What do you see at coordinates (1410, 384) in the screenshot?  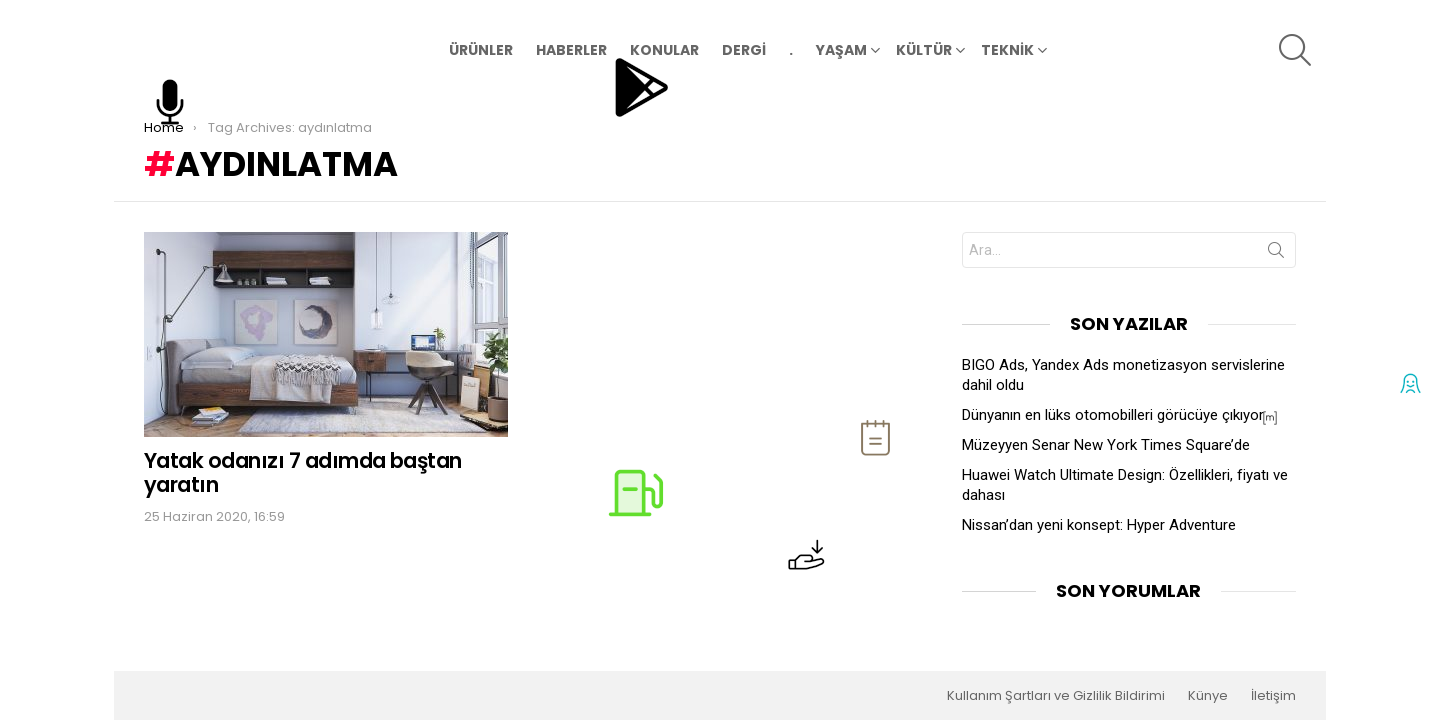 I see `indicates linux operating system compatibility` at bounding box center [1410, 384].